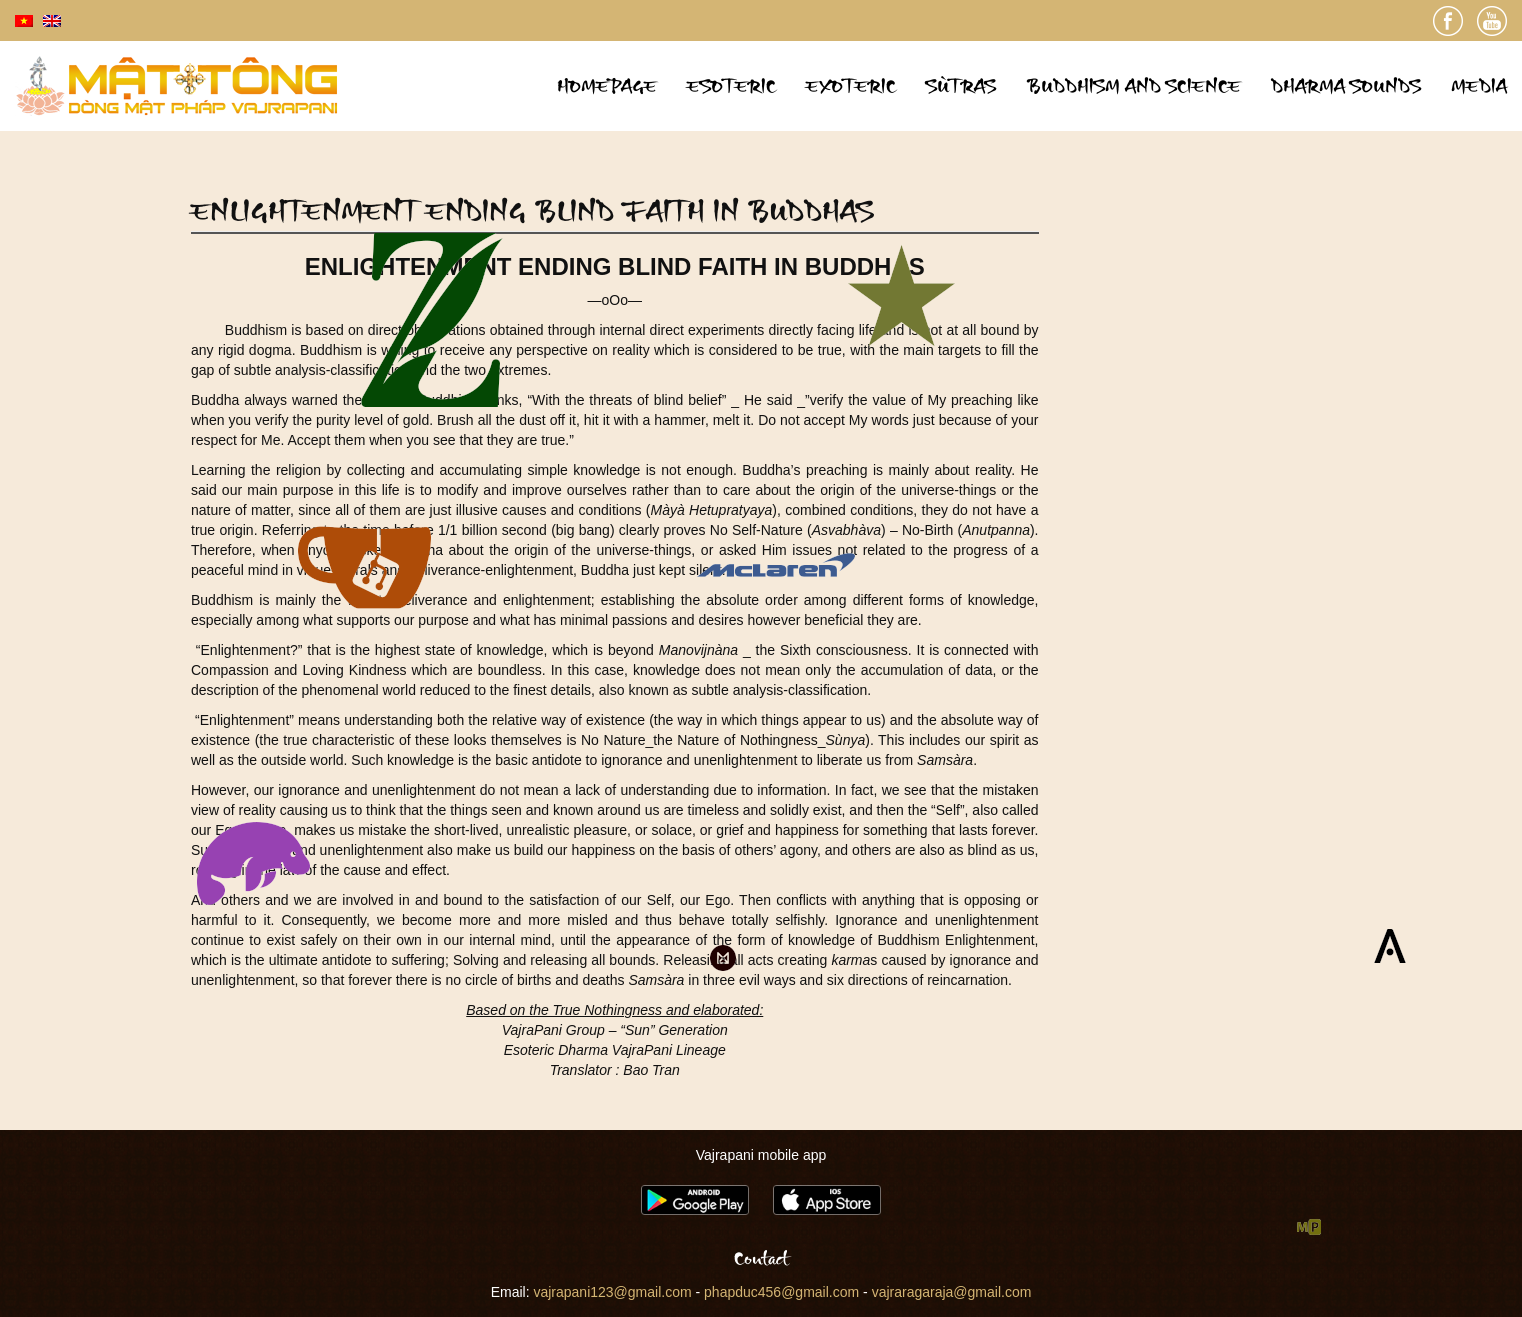 The height and width of the screenshot is (1317, 1522). I want to click on macports package manager logo, so click(1309, 1227).